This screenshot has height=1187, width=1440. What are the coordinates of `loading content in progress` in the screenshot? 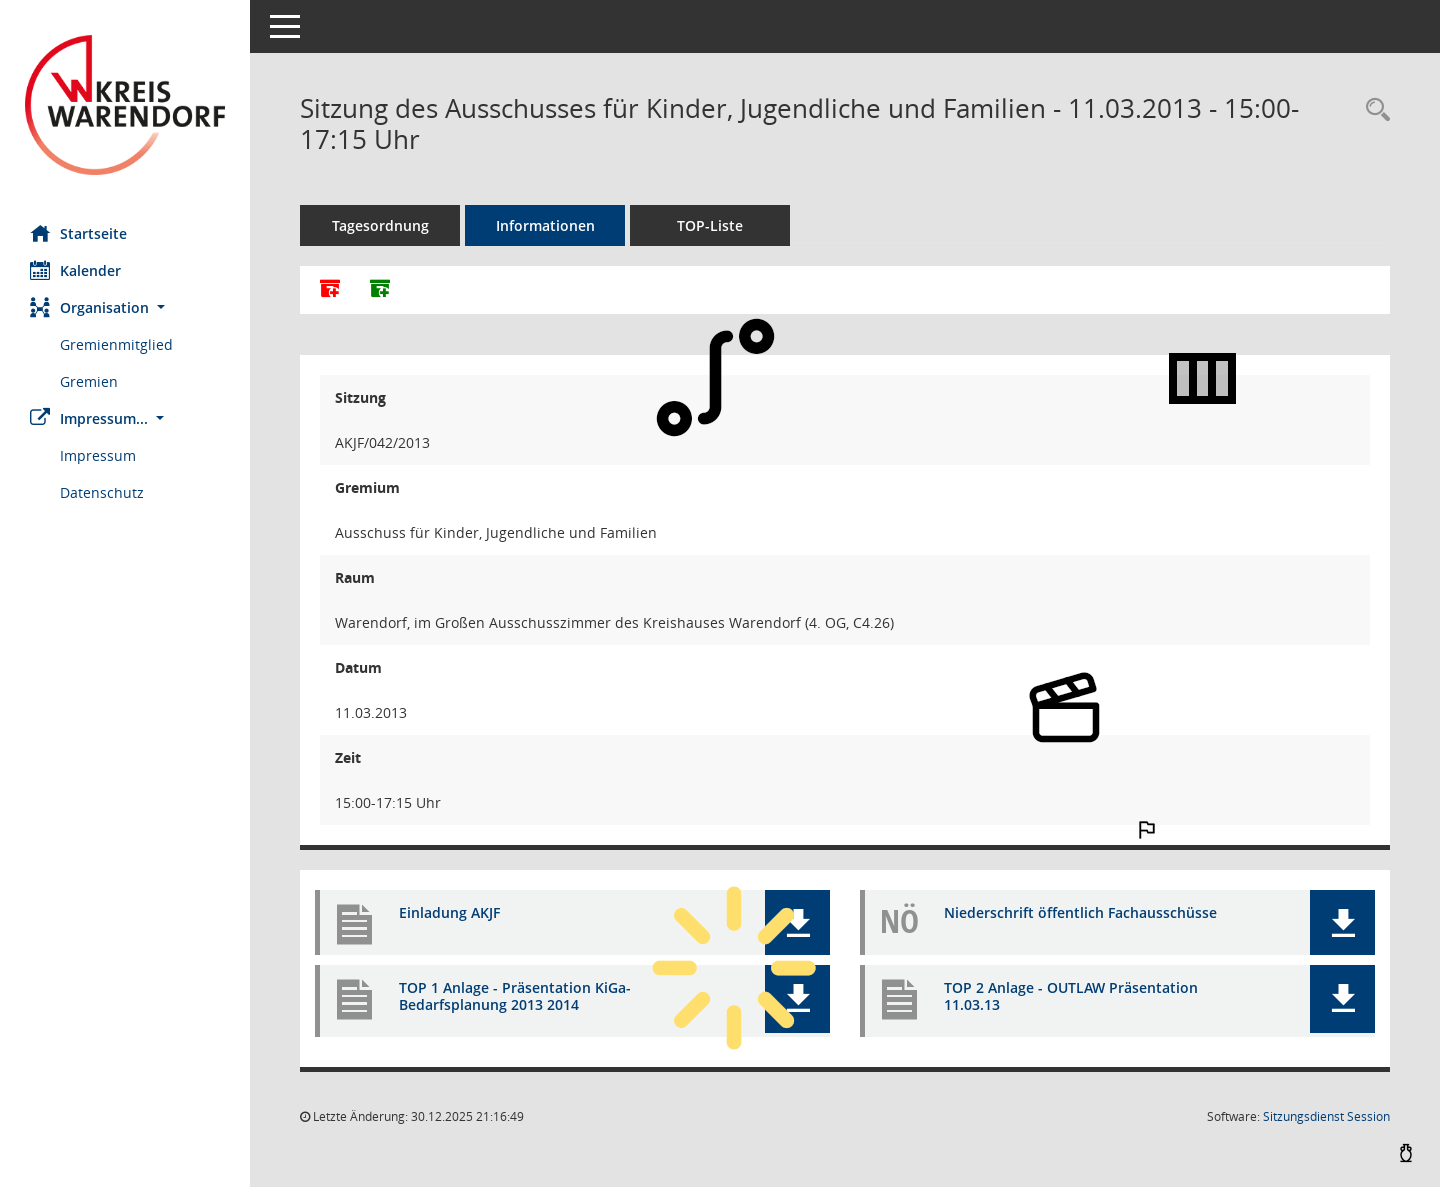 It's located at (734, 968).